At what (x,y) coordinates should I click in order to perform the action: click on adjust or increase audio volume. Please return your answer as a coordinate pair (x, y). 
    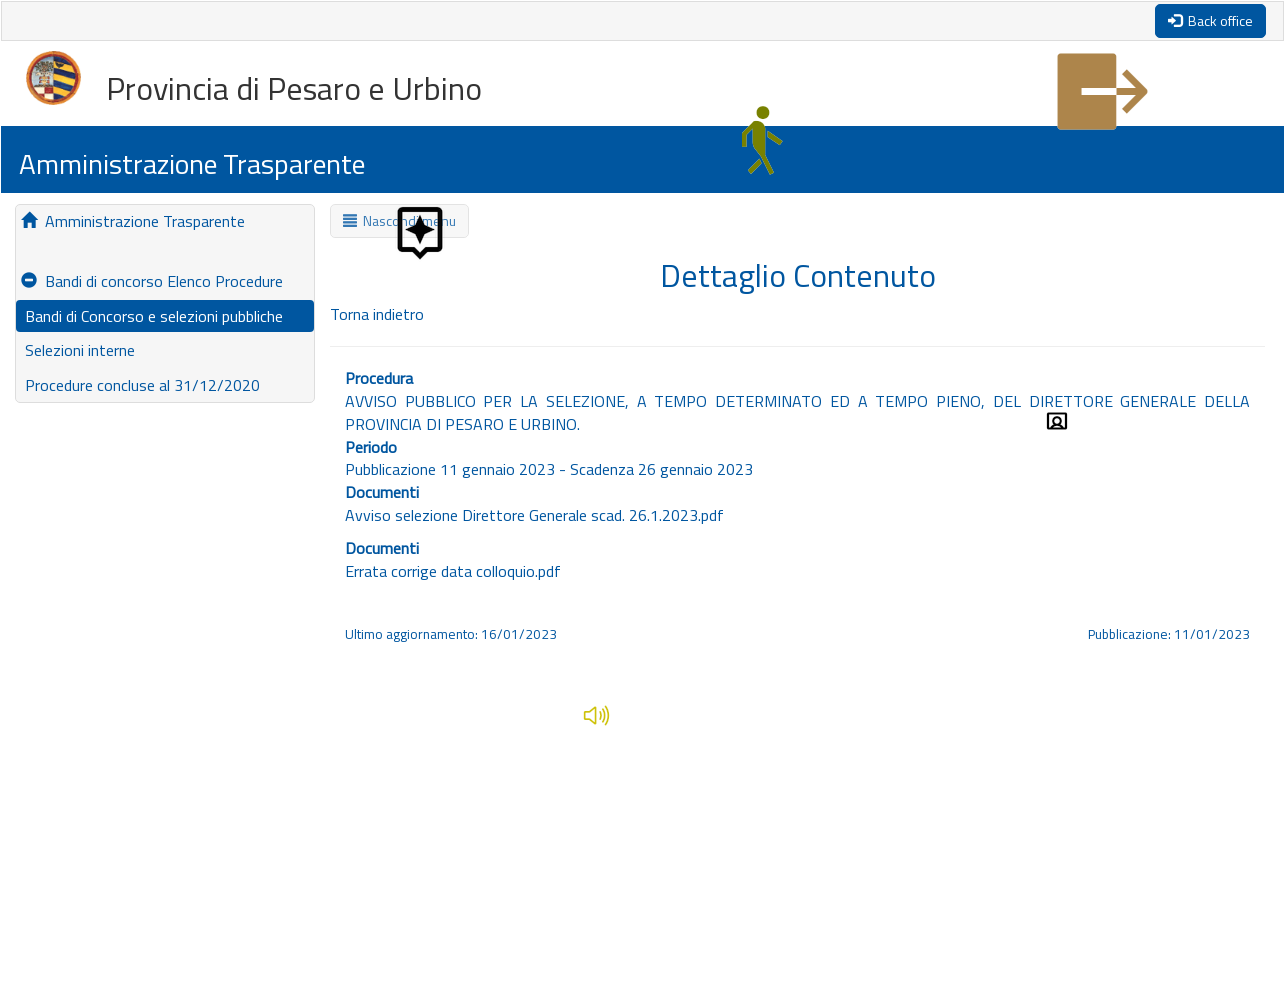
    Looking at the image, I should click on (596, 715).